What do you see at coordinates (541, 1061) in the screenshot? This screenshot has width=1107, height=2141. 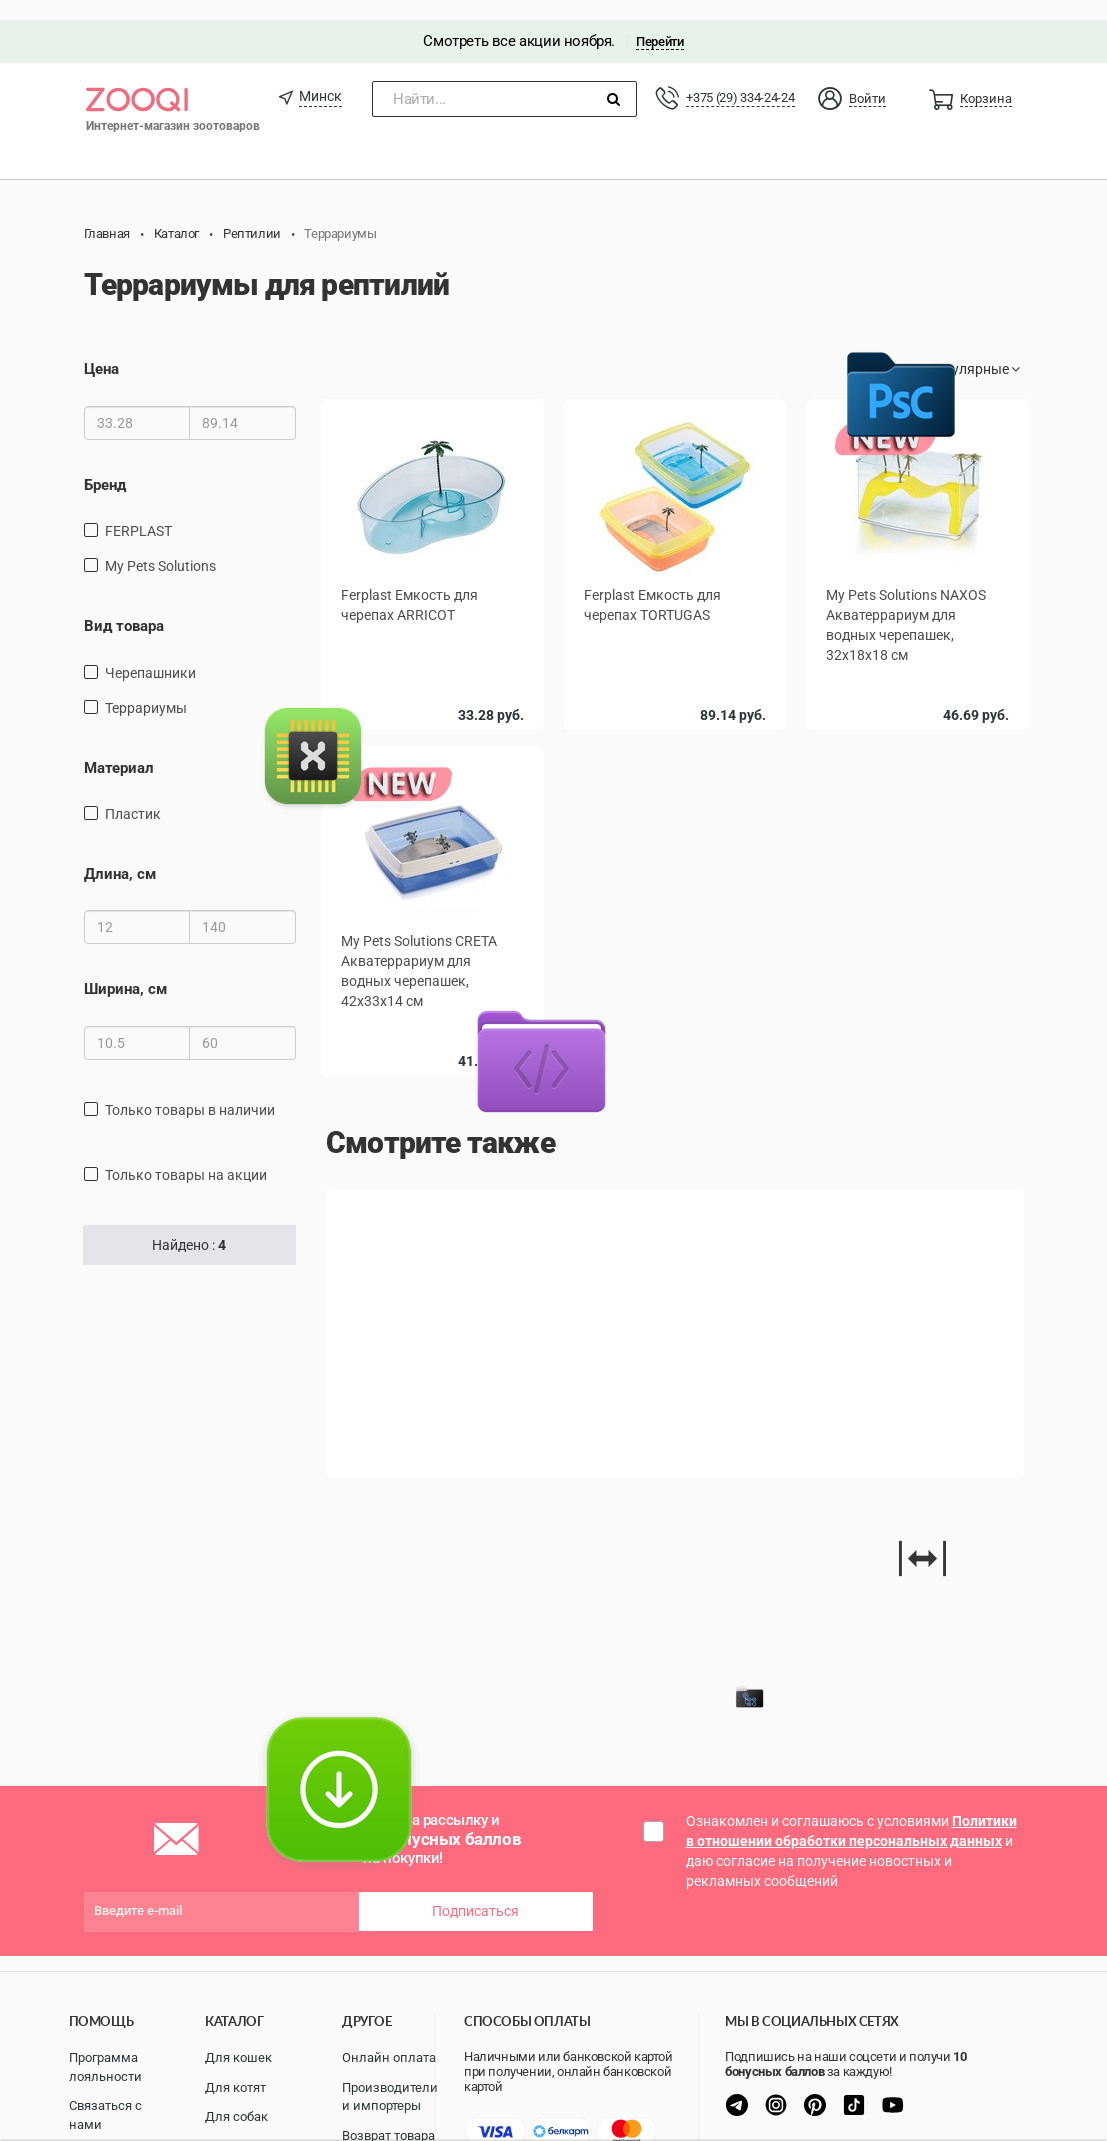 I see `open your code projects folder` at bounding box center [541, 1061].